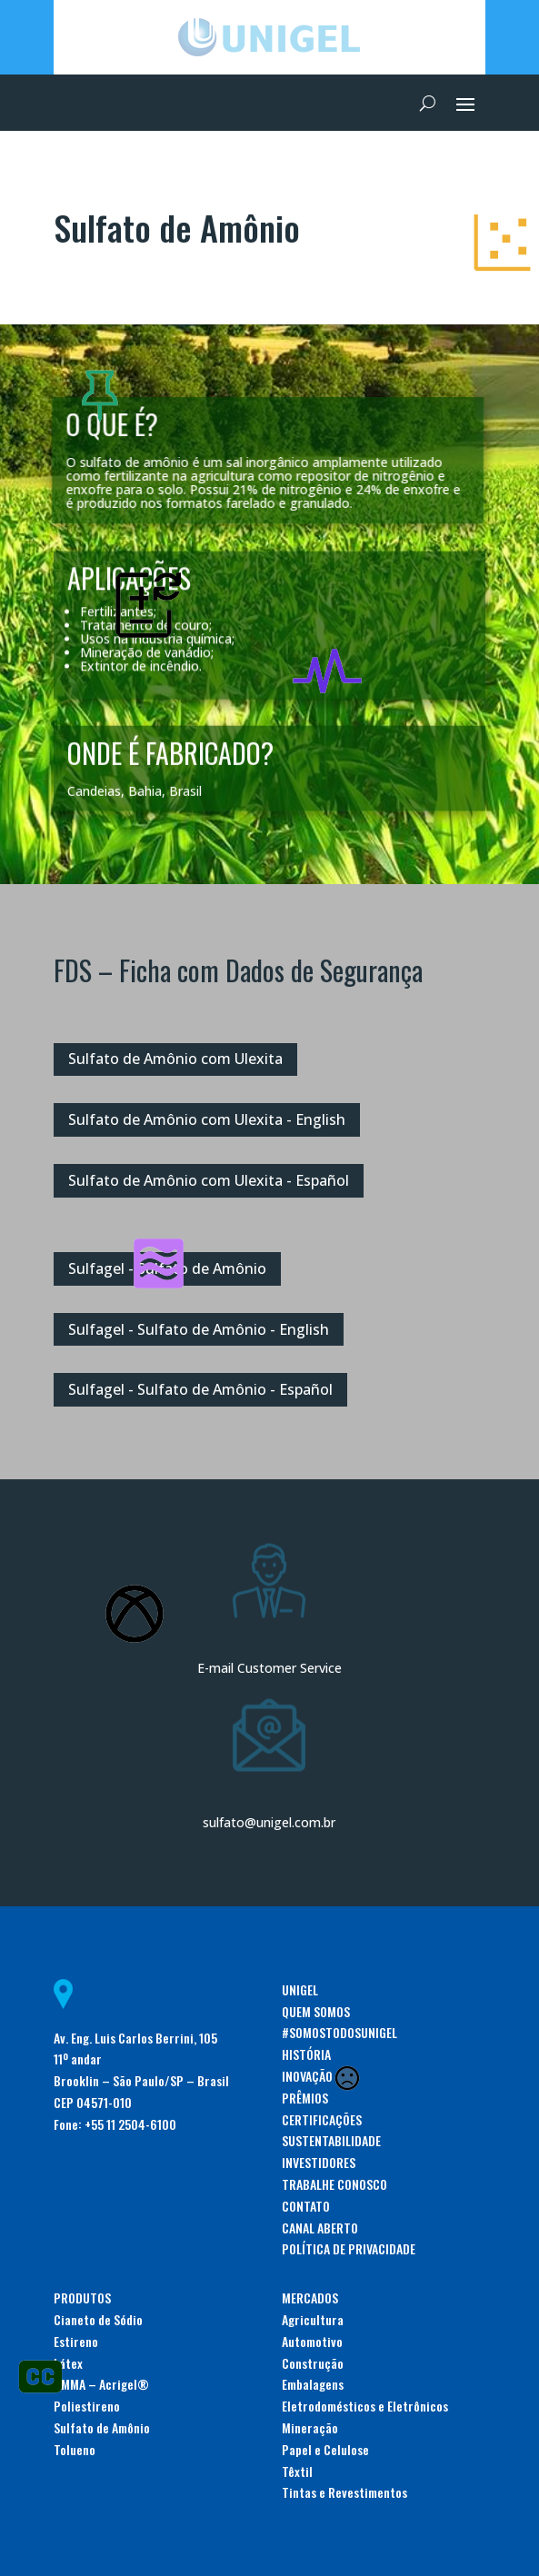 This screenshot has width=539, height=2576. Describe the element at coordinates (102, 394) in the screenshot. I see `pin item to keep it visible` at that location.